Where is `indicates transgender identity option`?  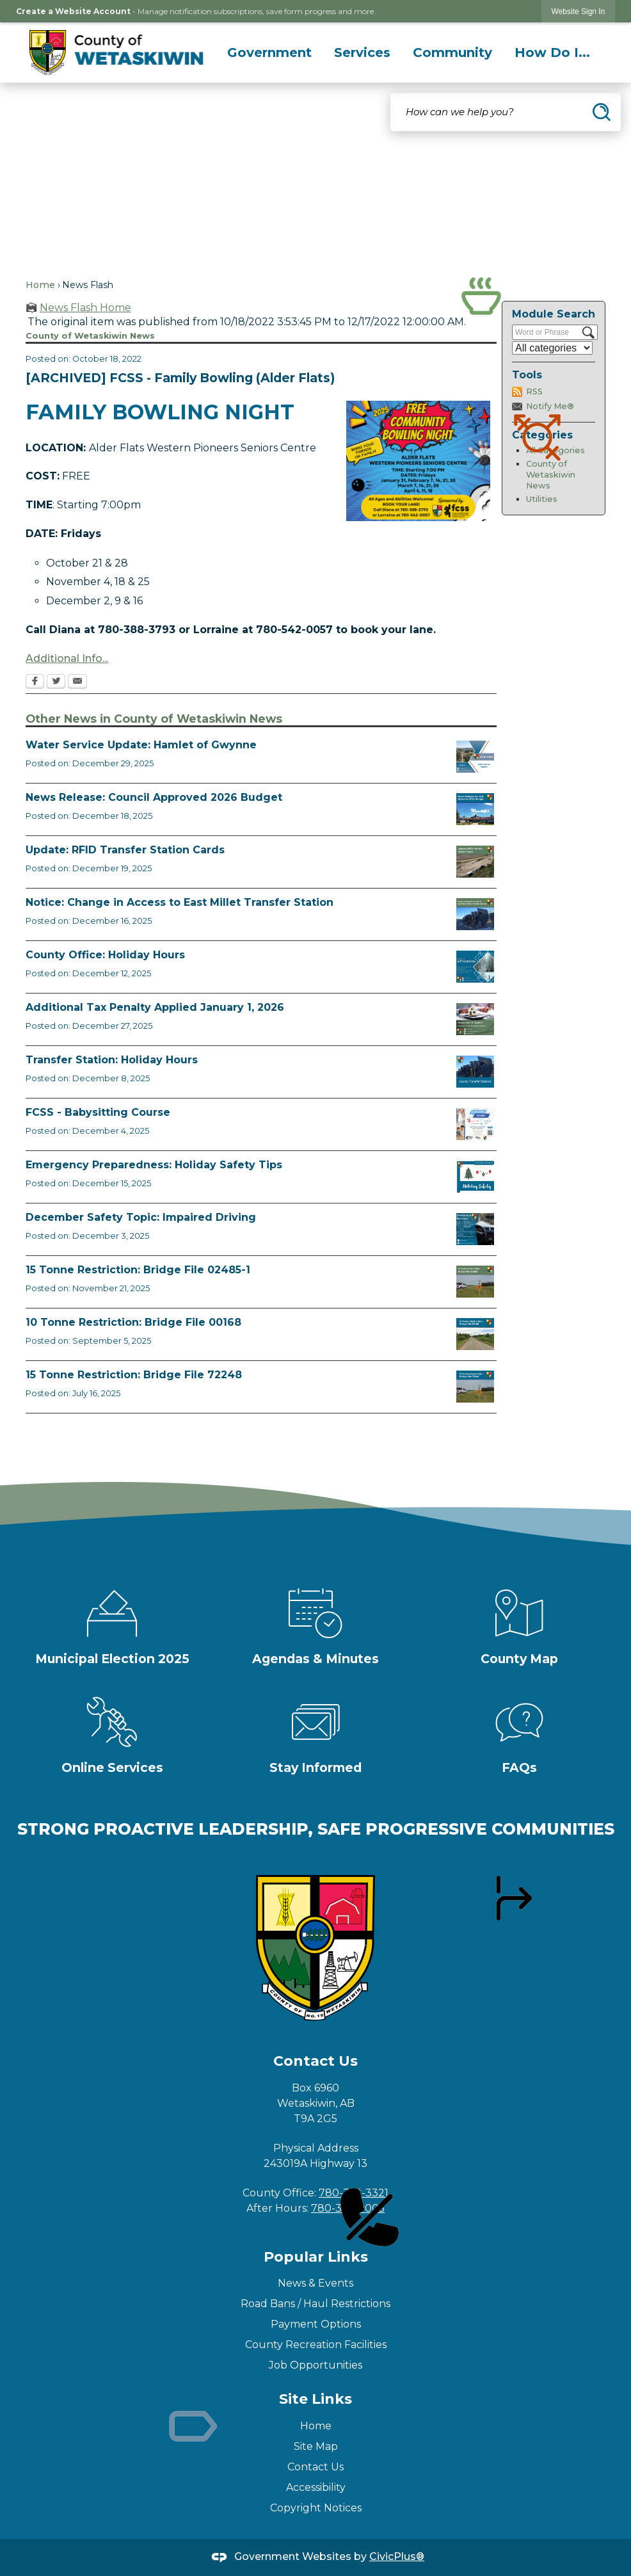
indicates transgender identity option is located at coordinates (537, 437).